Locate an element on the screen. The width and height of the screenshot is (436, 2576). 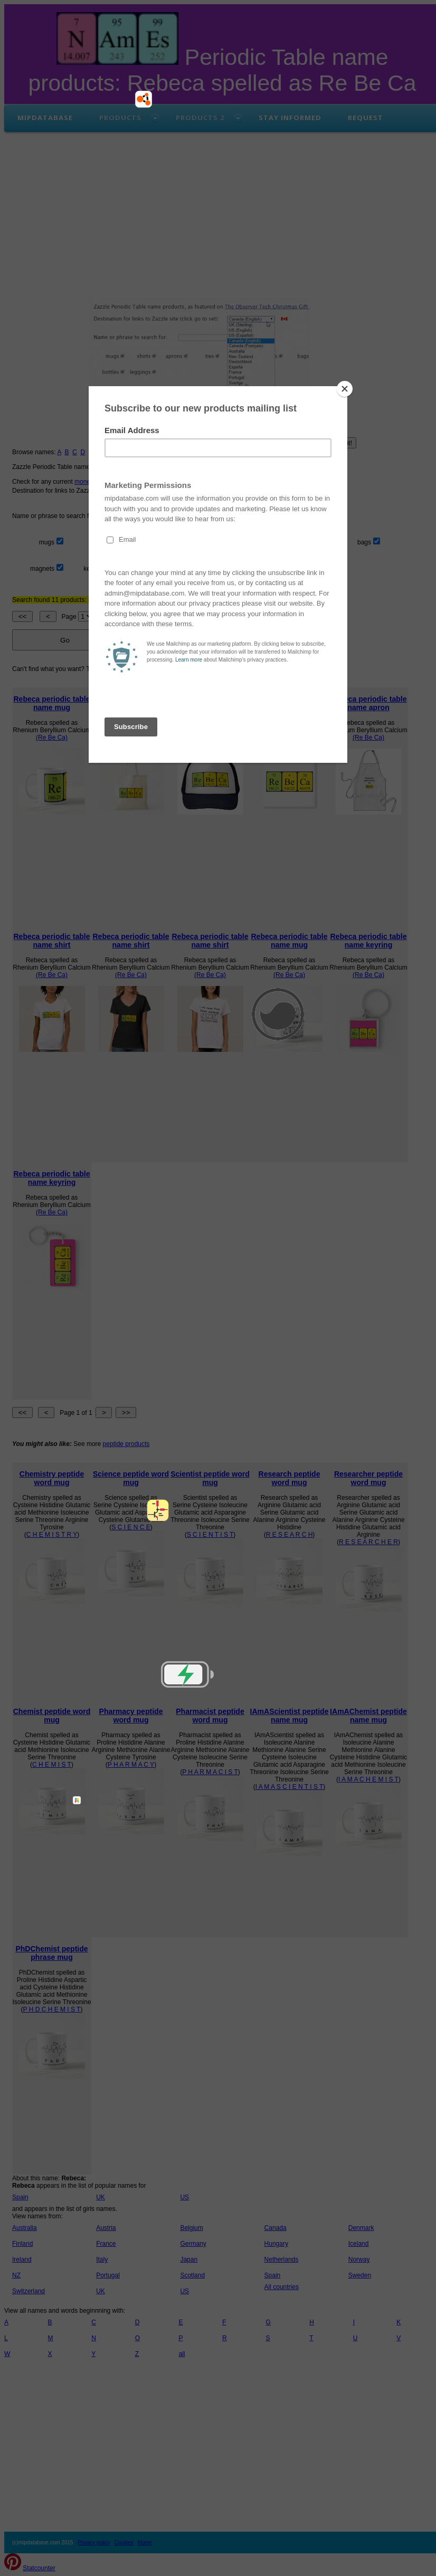
open eeschema schematic editor is located at coordinates (158, 1510).